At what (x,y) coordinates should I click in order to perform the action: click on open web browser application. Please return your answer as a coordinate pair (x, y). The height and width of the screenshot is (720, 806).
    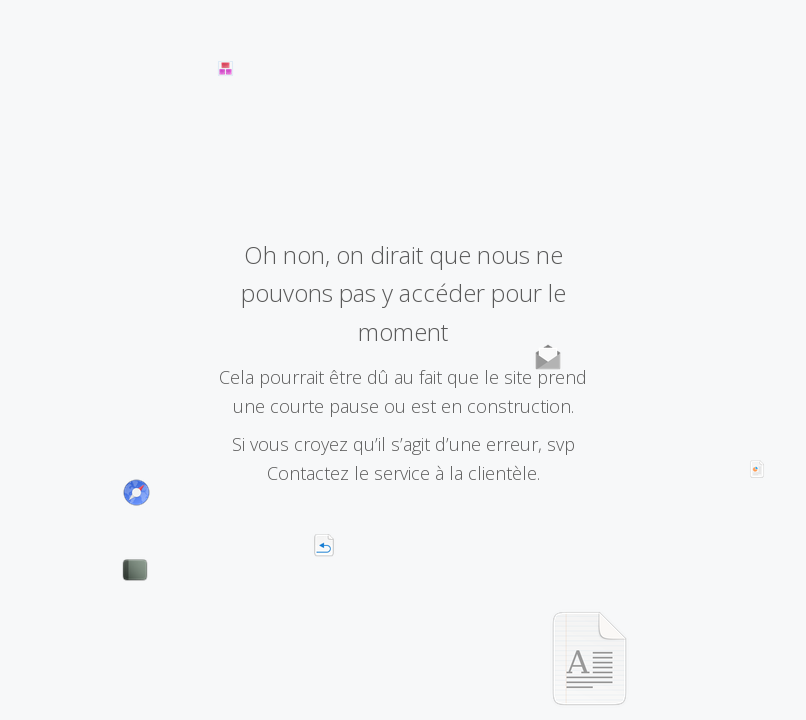
    Looking at the image, I should click on (136, 492).